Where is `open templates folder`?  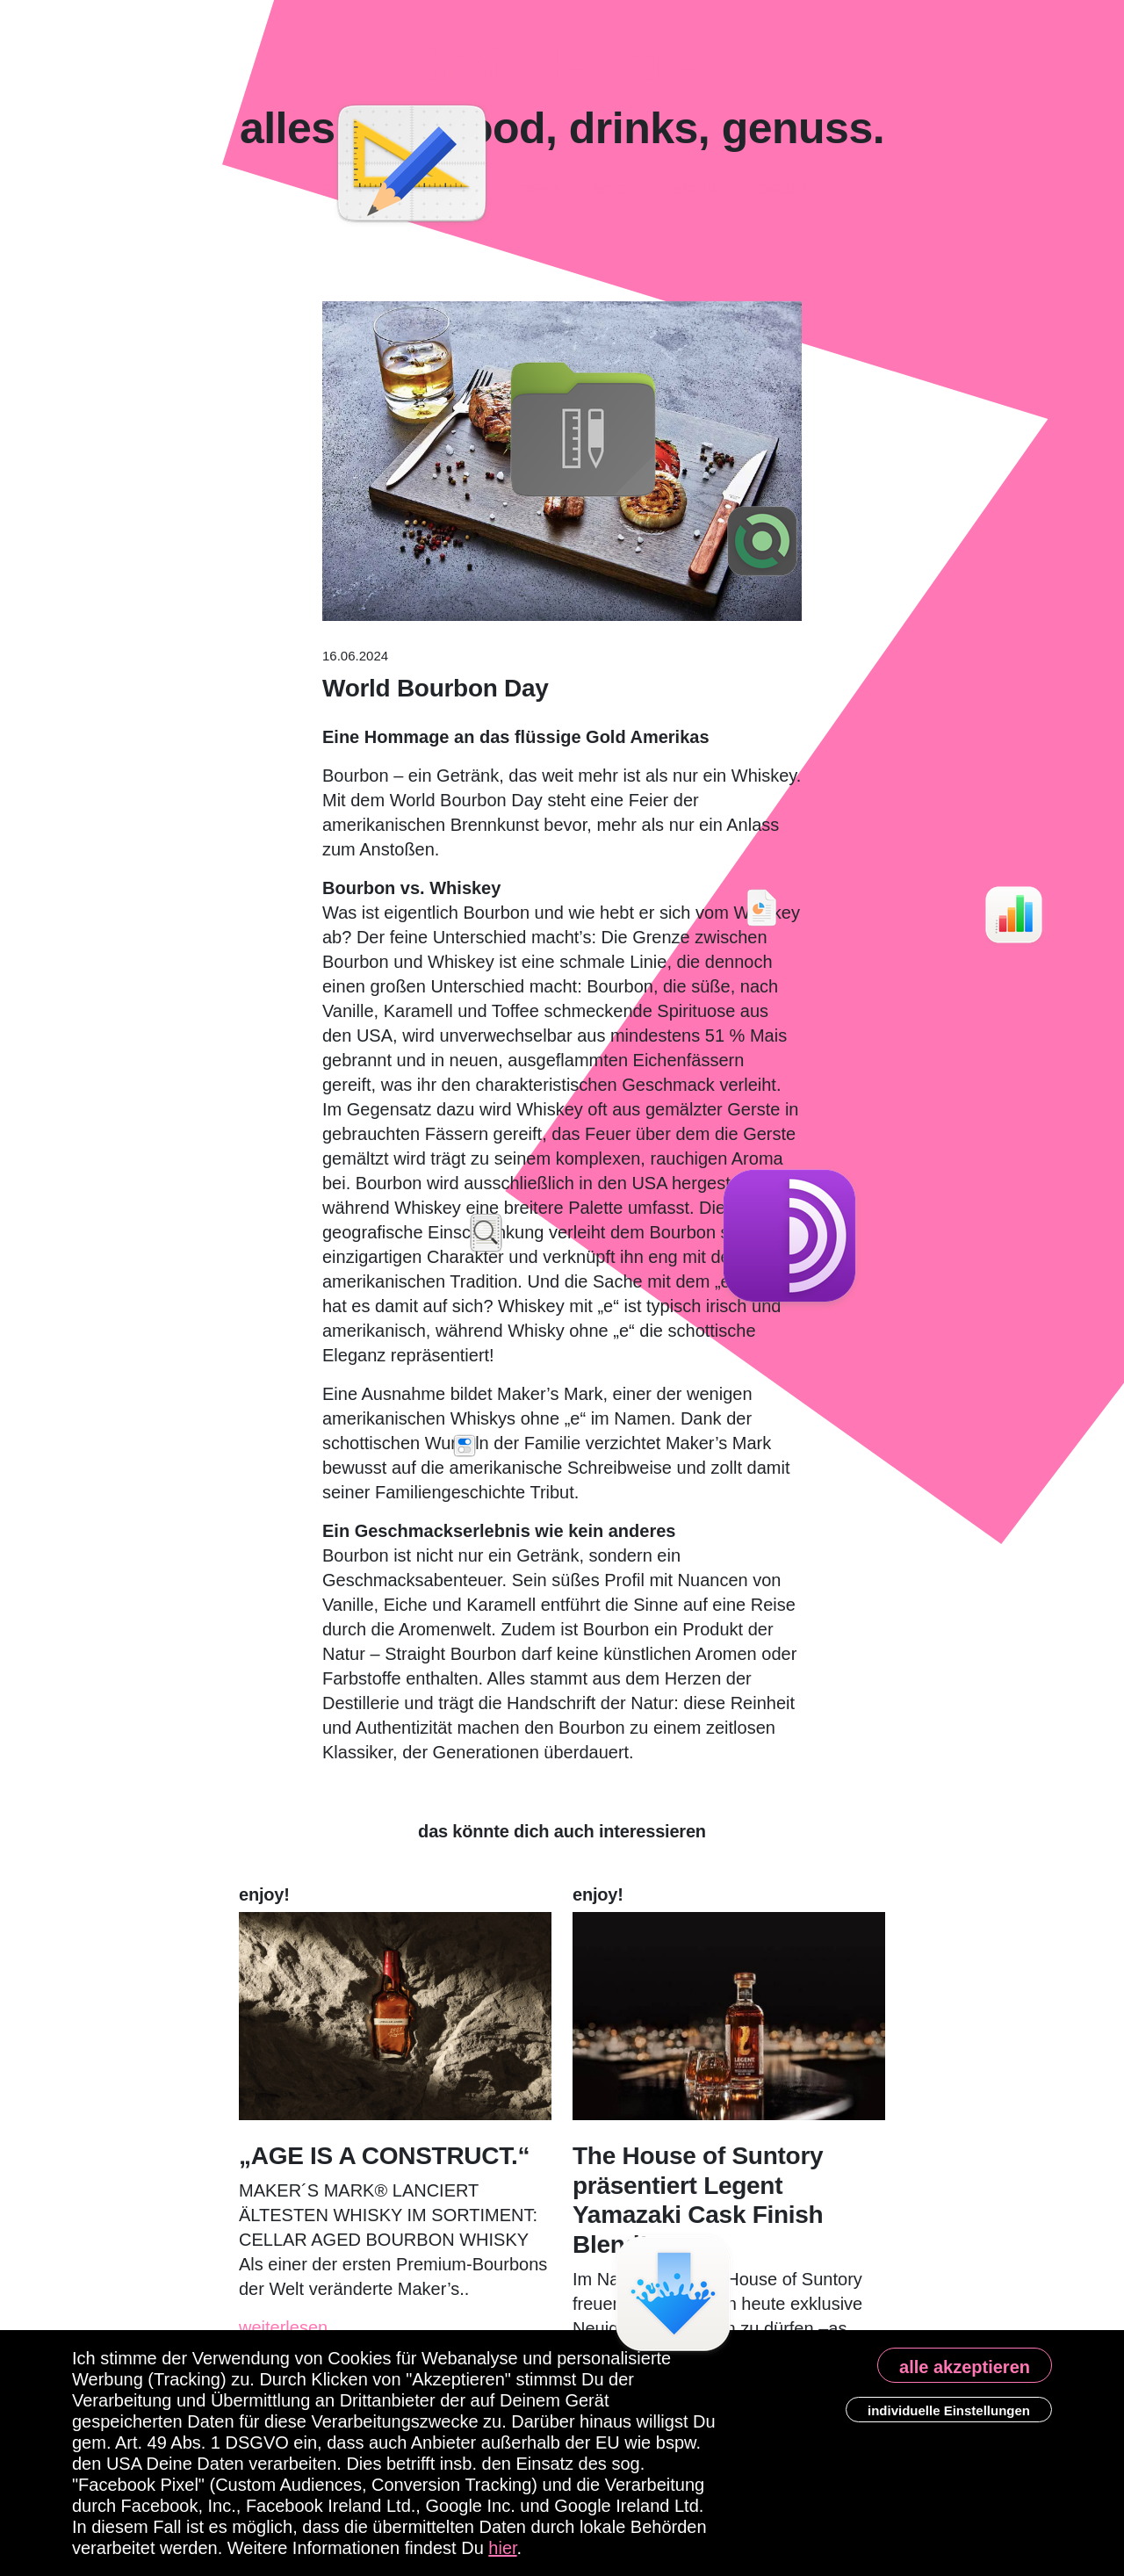 open templates folder is located at coordinates (583, 429).